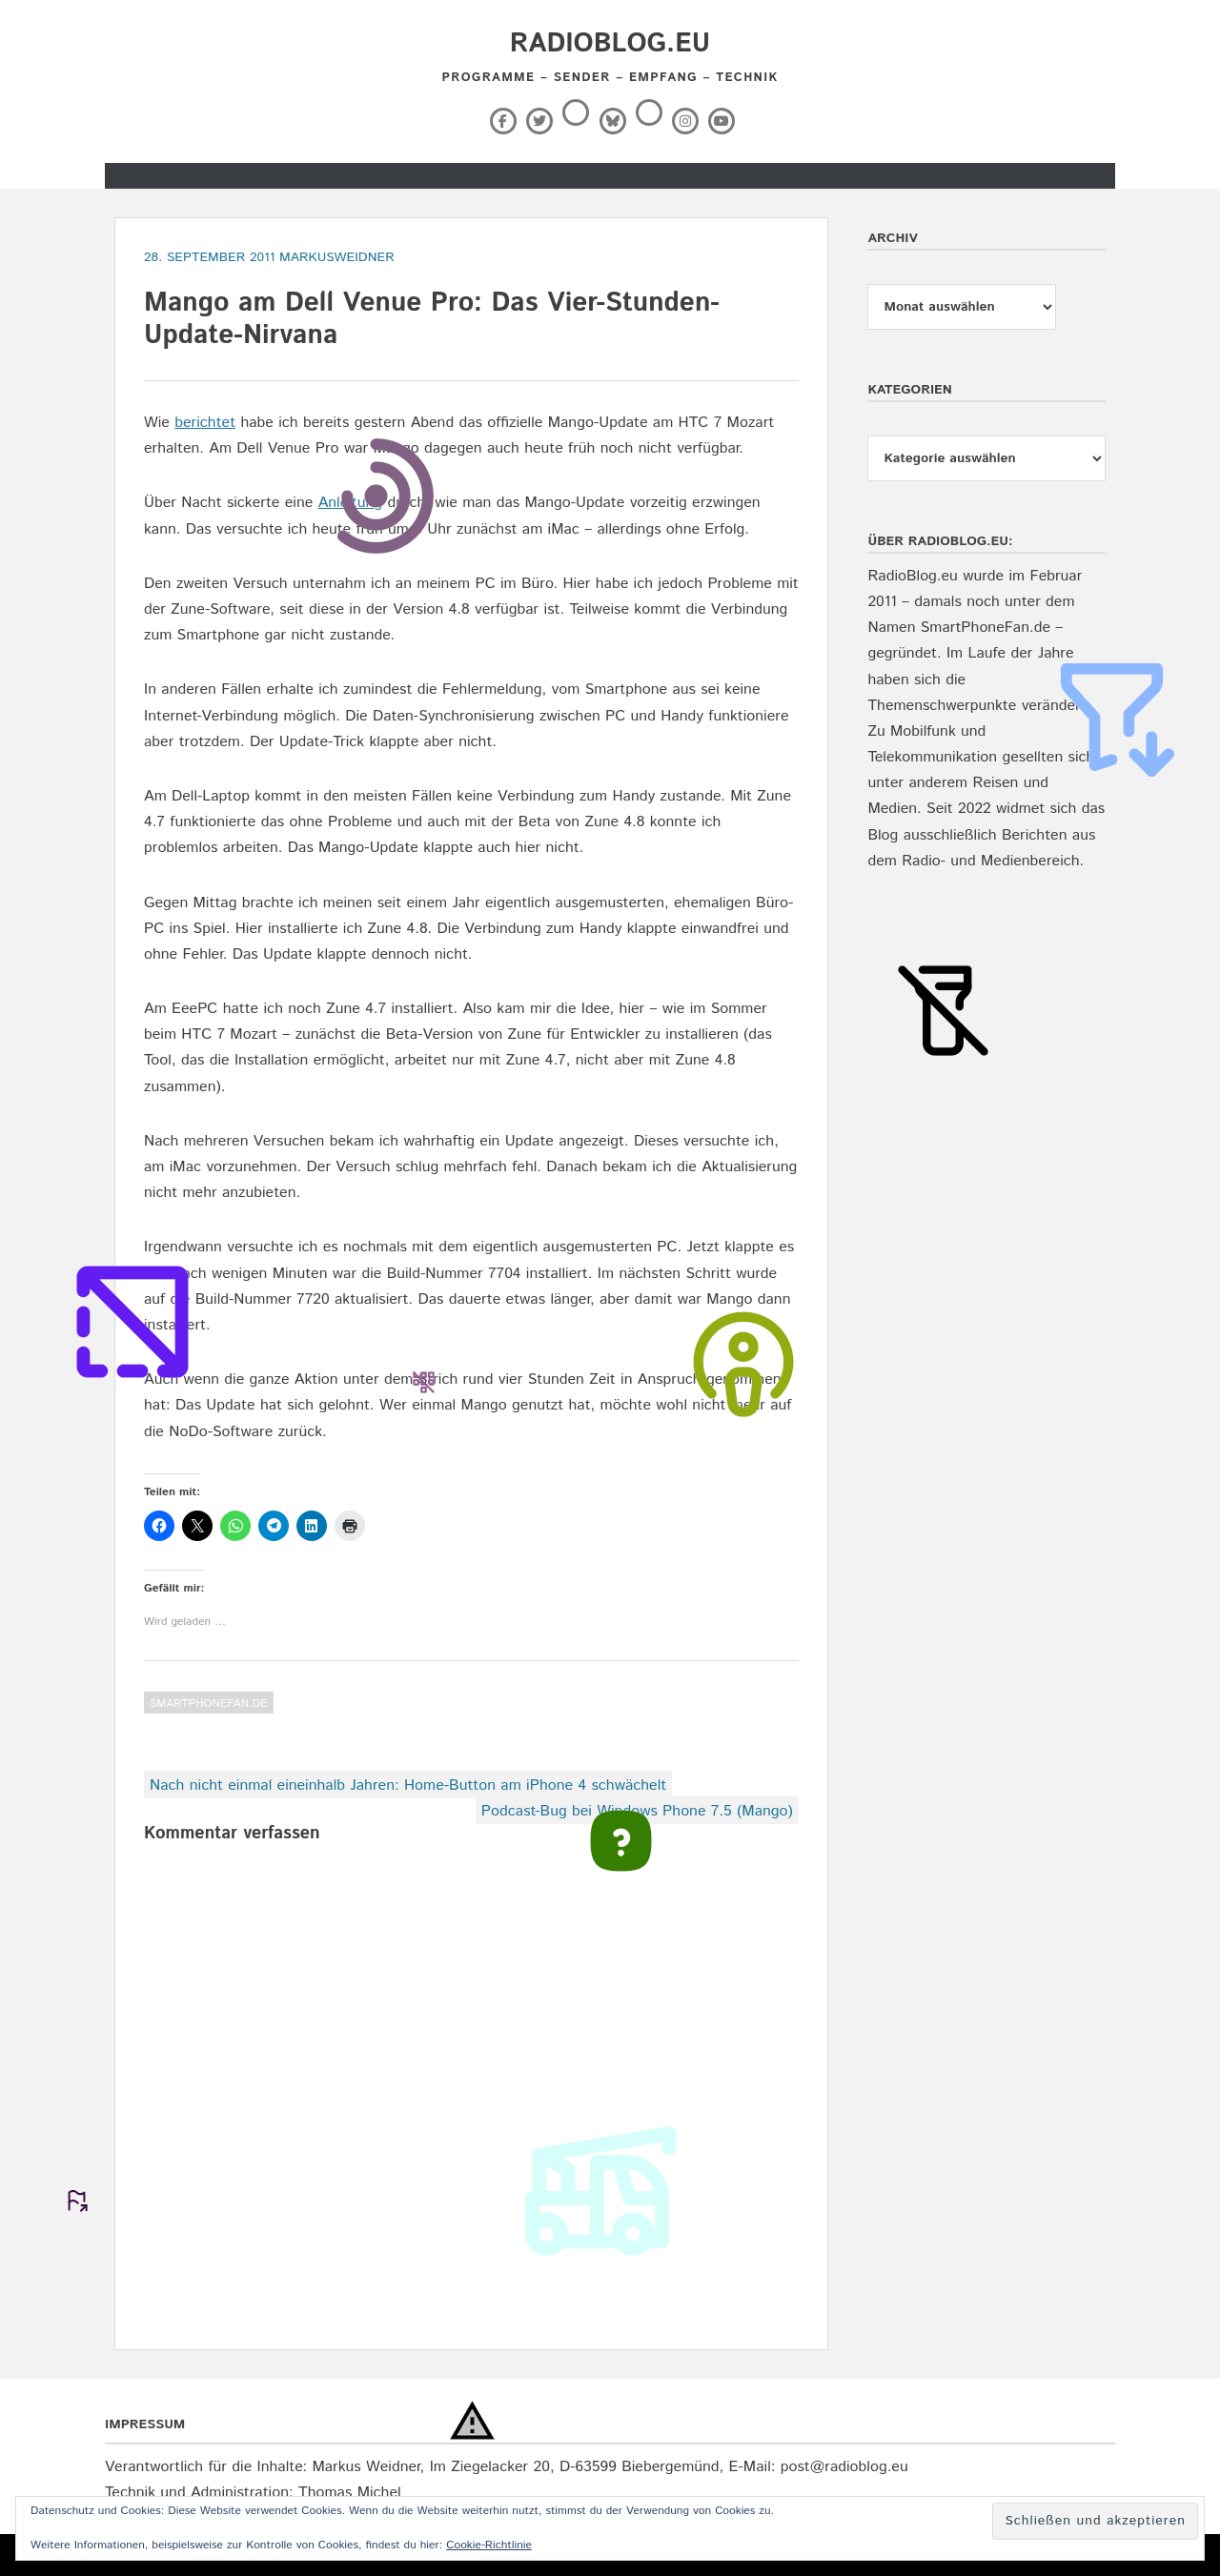 The image size is (1220, 2576). I want to click on invert current selection, so click(132, 1322).